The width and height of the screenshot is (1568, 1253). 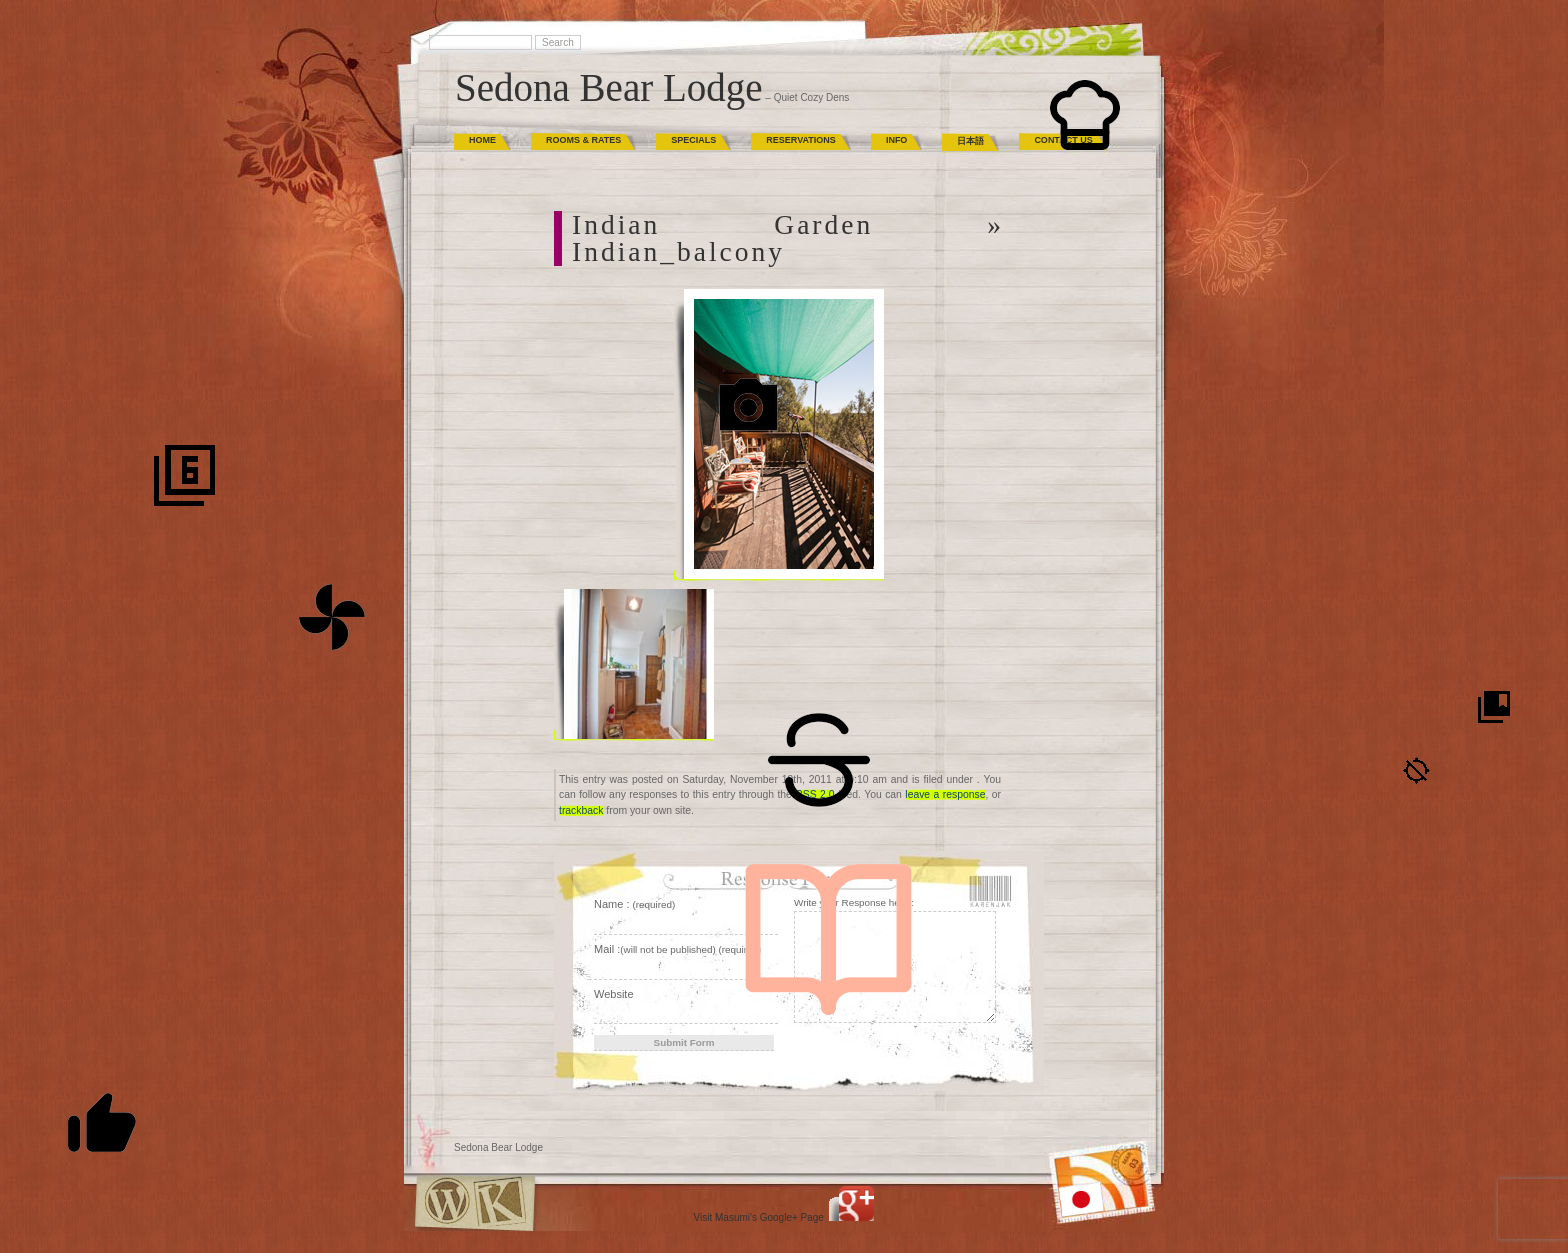 What do you see at coordinates (101, 1124) in the screenshot?
I see `like or upvote content` at bounding box center [101, 1124].